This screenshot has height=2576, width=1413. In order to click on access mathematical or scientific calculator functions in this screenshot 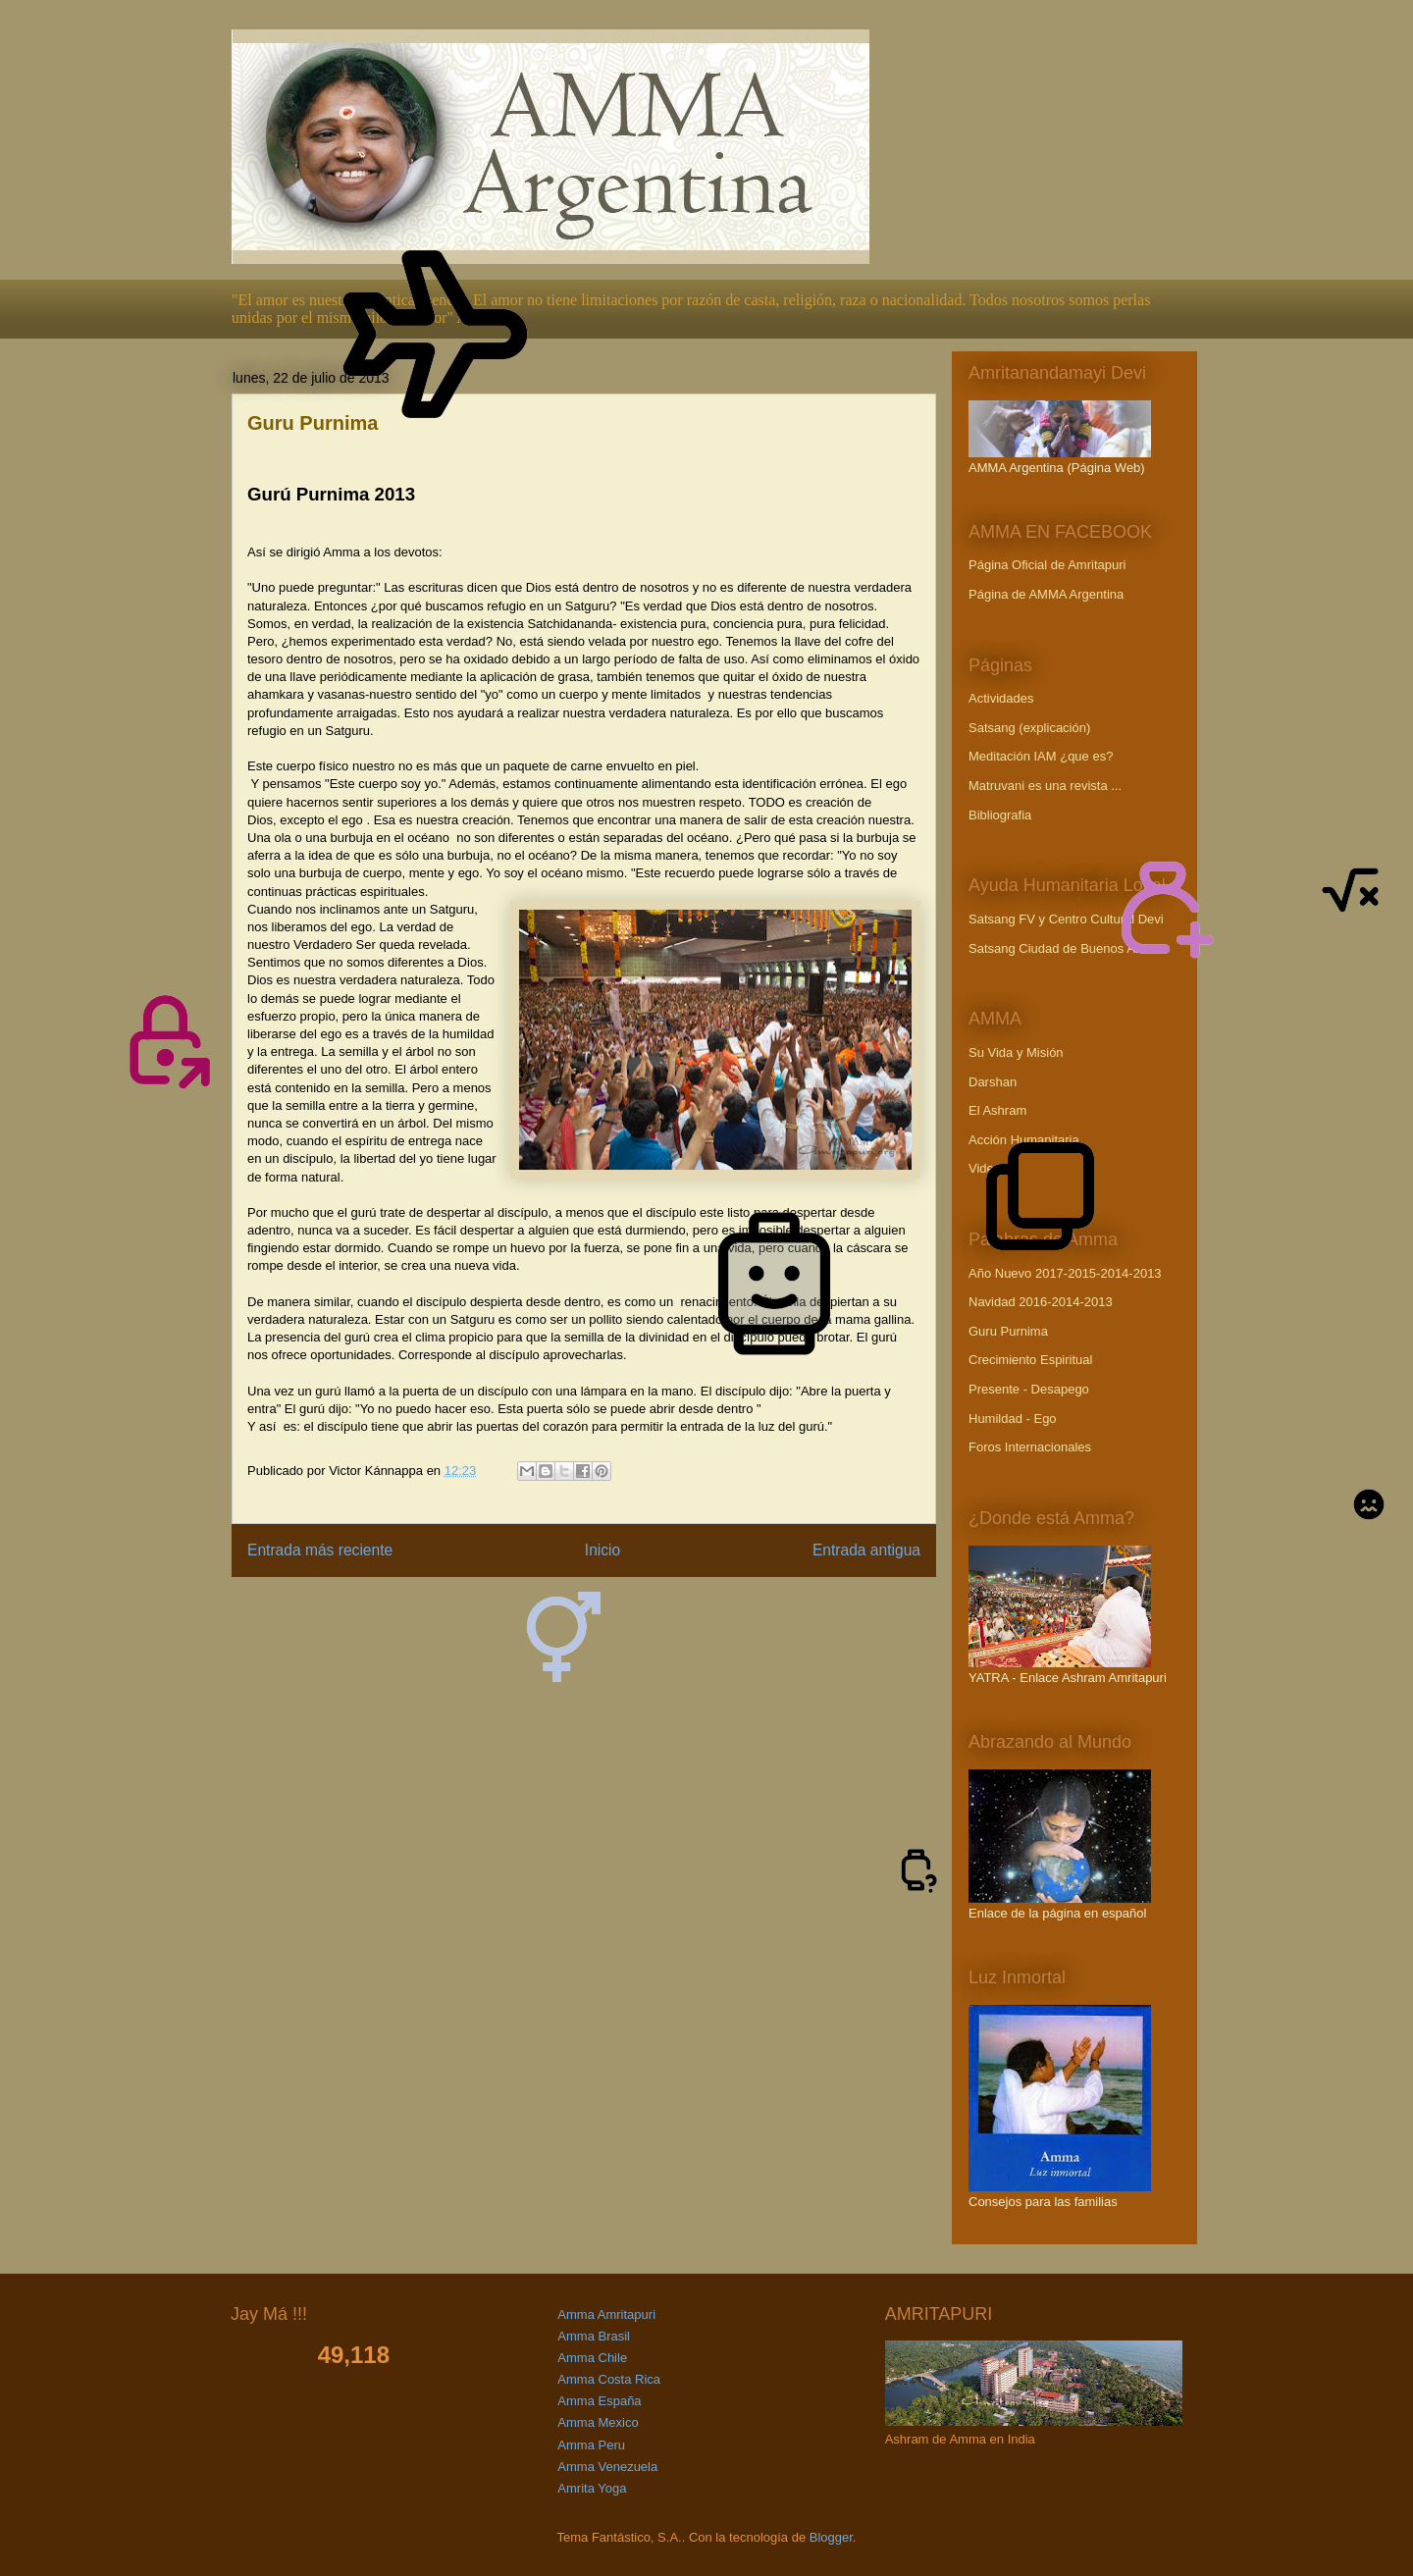, I will do `click(1350, 890)`.